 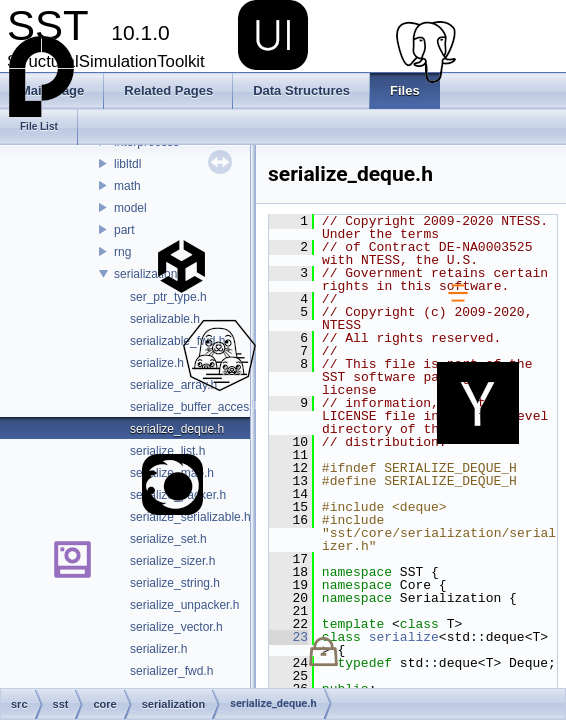 What do you see at coordinates (458, 293) in the screenshot?
I see `open navigation menu` at bounding box center [458, 293].